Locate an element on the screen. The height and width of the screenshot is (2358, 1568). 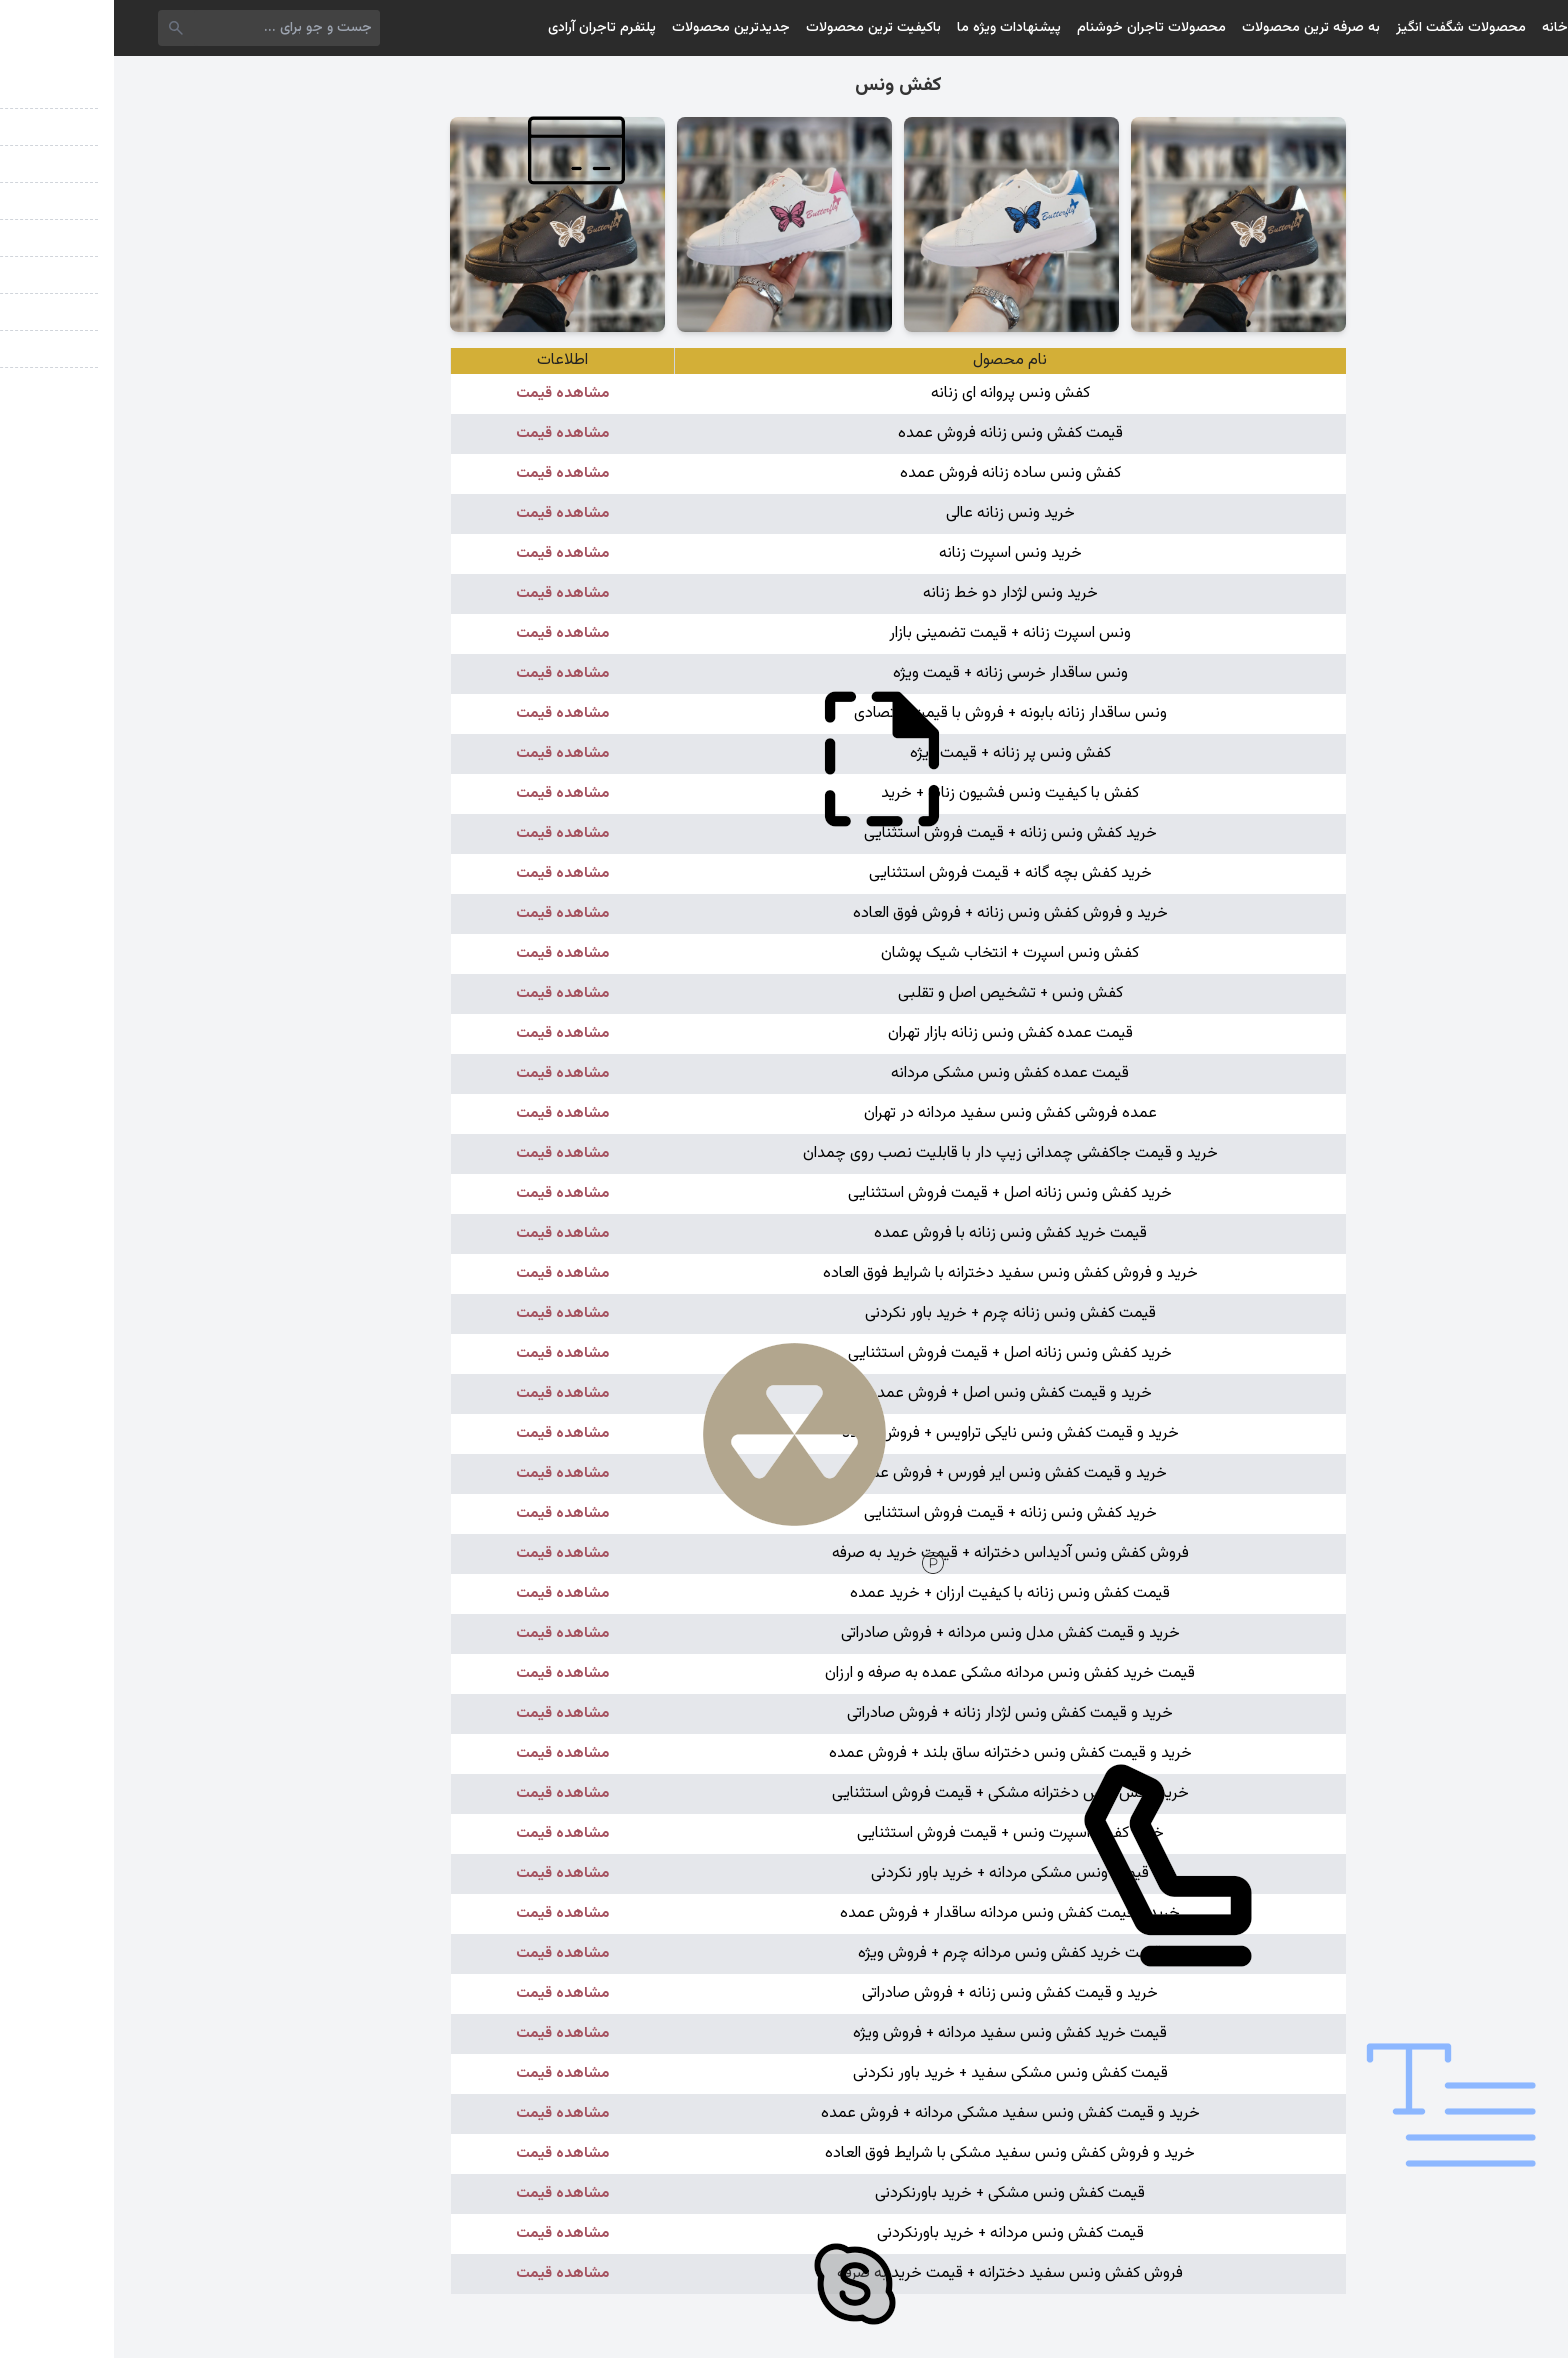
a draft or unsaved file is located at coordinates (882, 759).